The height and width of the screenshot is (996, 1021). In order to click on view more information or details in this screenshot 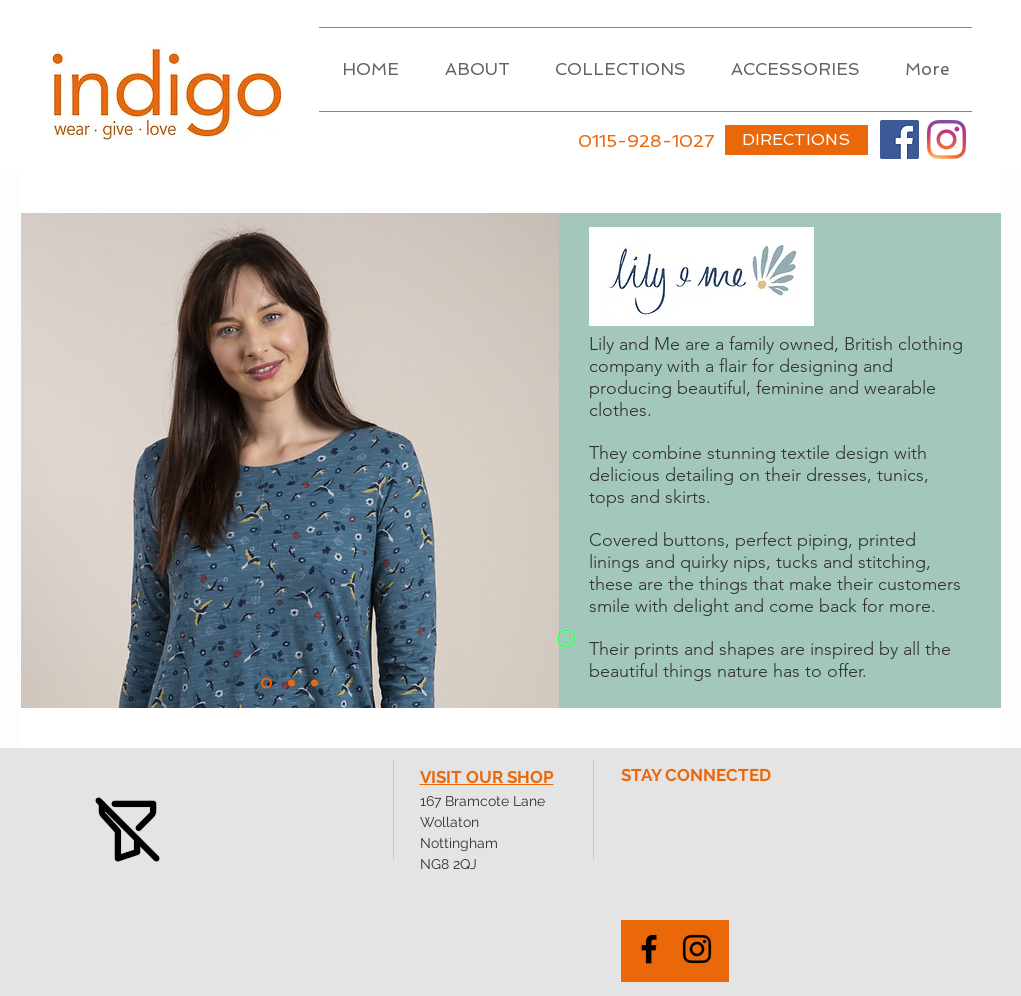, I will do `click(566, 638)`.